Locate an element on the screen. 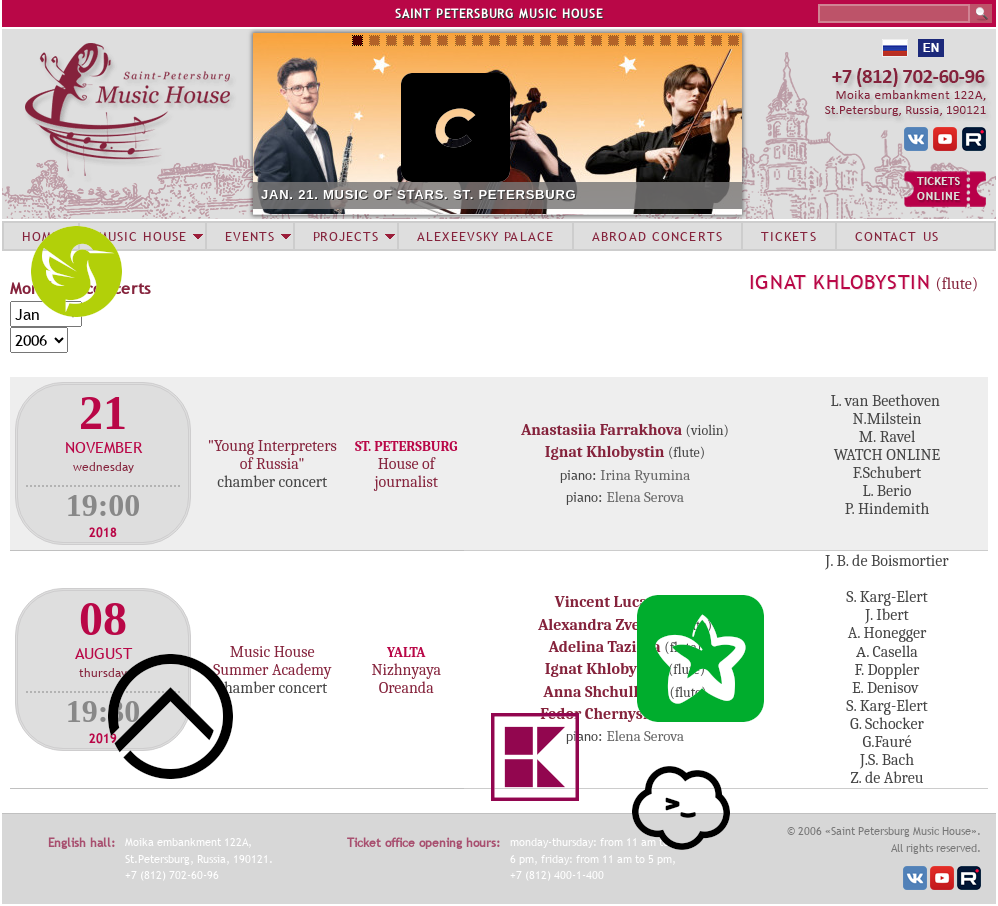 Image resolution: width=998 pixels, height=906 pixels. open the Kaufland app is located at coordinates (535, 757).